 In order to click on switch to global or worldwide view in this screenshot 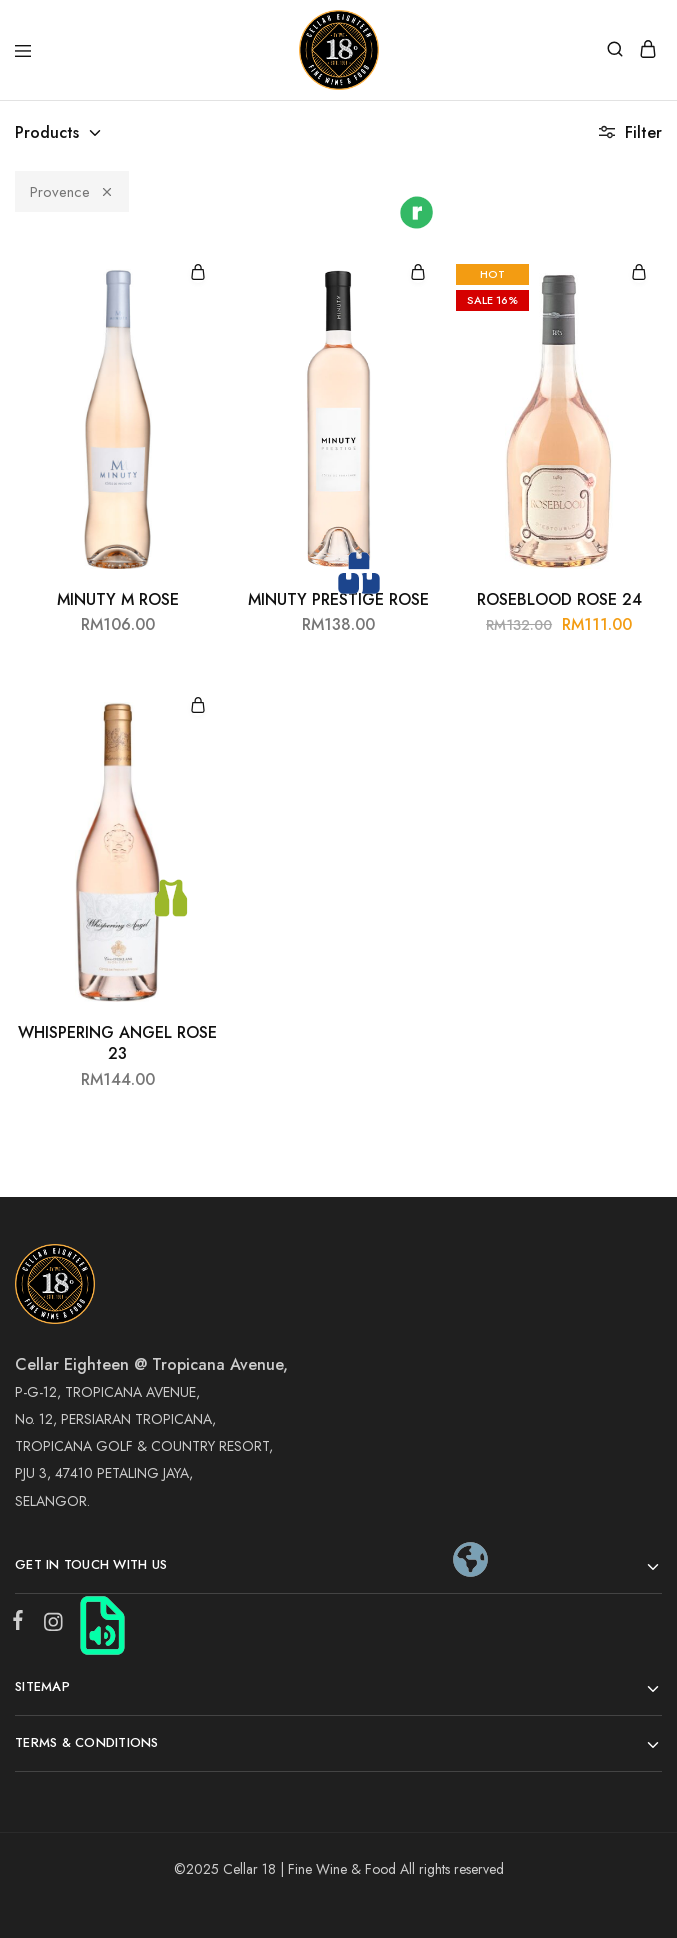, I will do `click(470, 1559)`.